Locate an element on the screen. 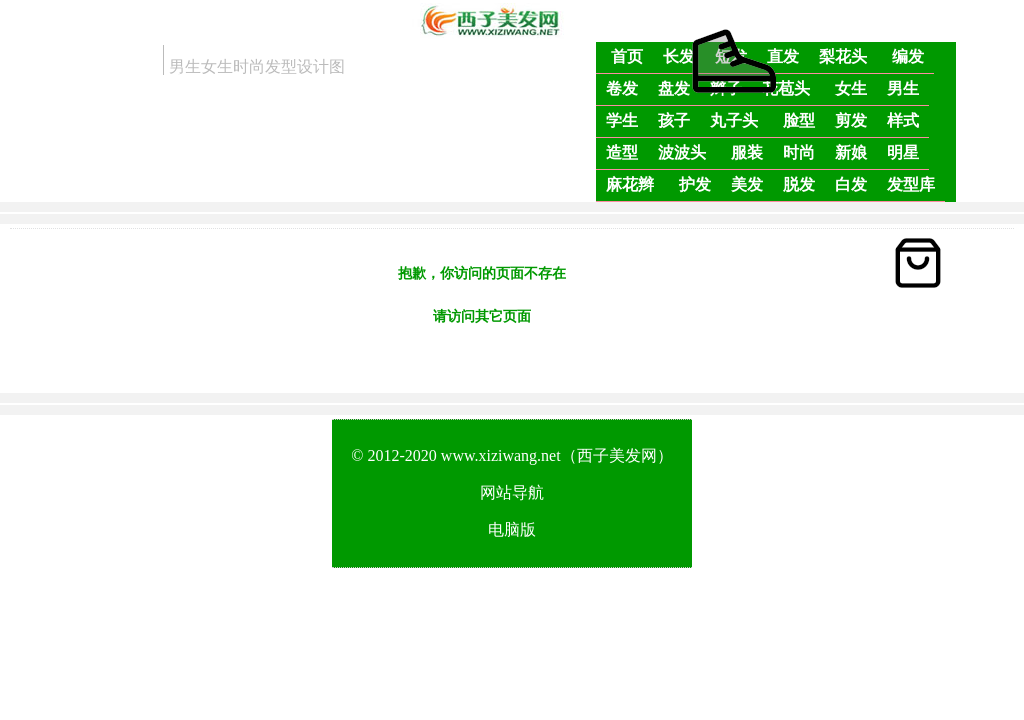 Image resolution: width=1024 pixels, height=720 pixels. access footwear or shoe category is located at coordinates (730, 64).